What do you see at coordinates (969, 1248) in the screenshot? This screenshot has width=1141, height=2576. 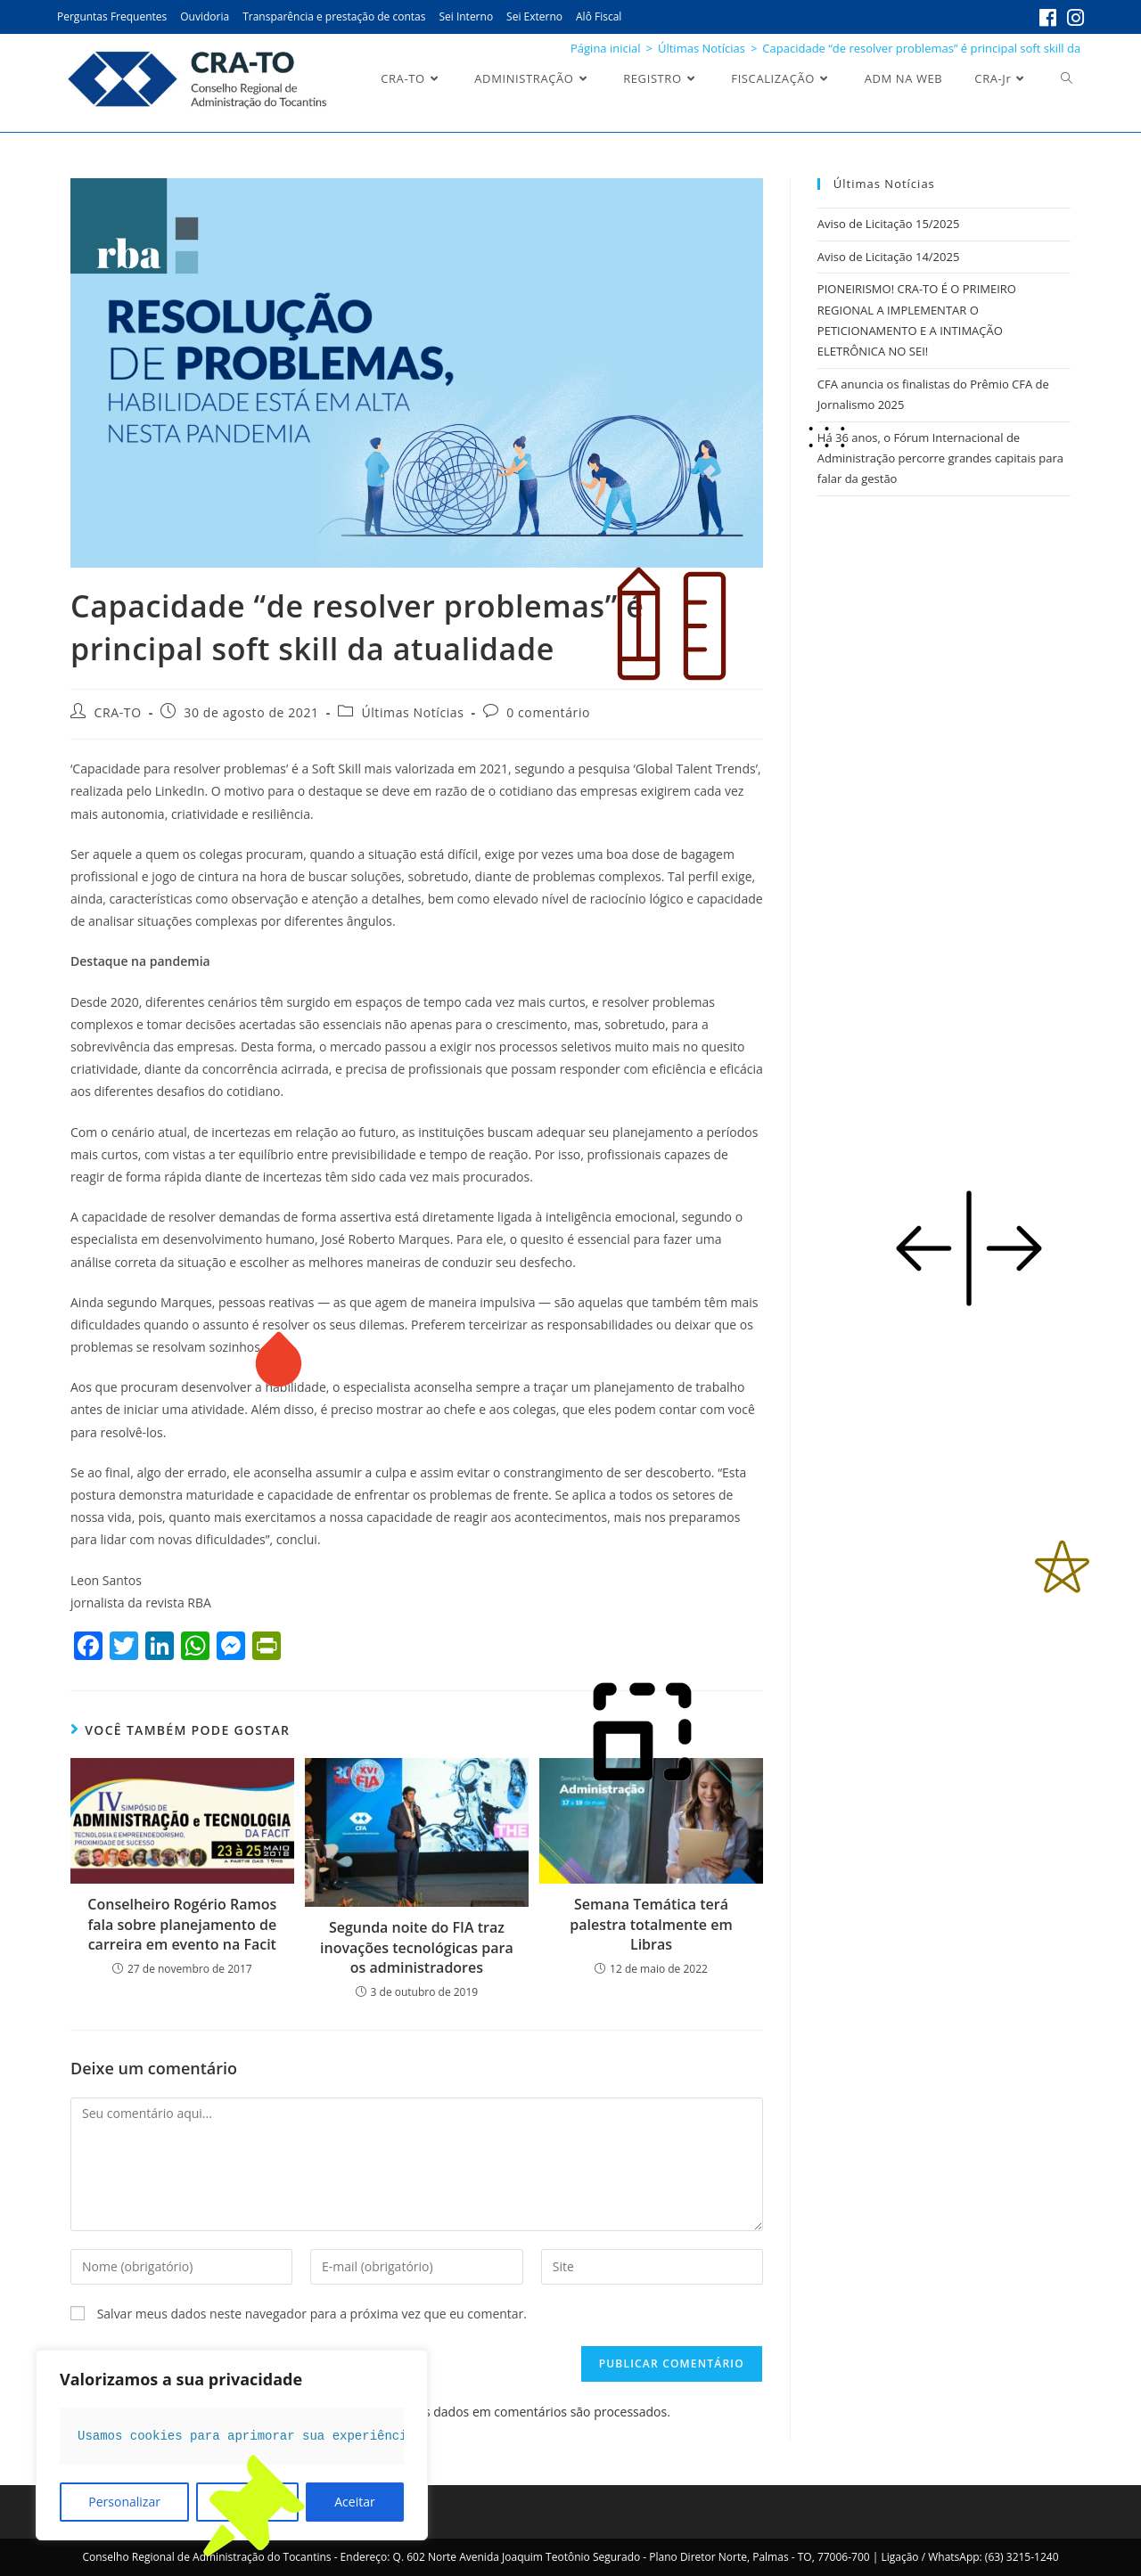 I see `expand content horizontally` at bounding box center [969, 1248].